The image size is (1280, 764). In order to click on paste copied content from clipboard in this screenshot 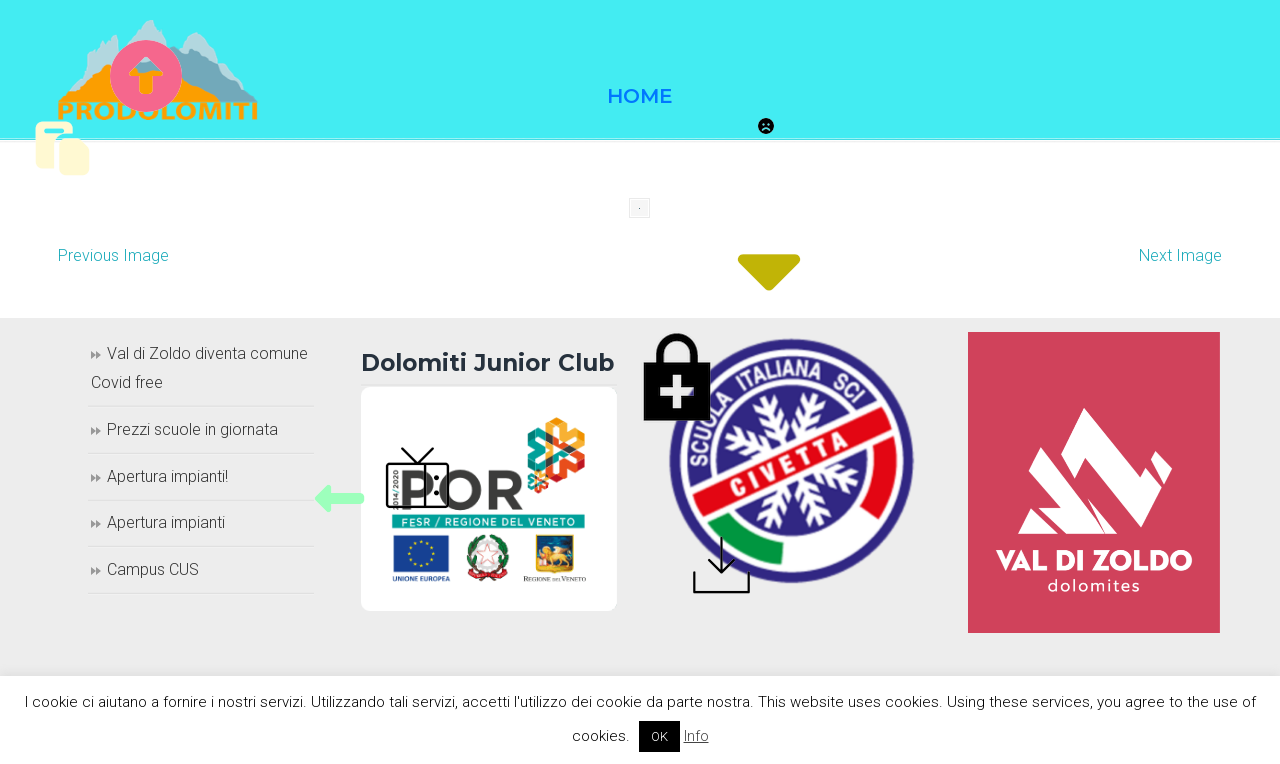, I will do `click(62, 148)`.